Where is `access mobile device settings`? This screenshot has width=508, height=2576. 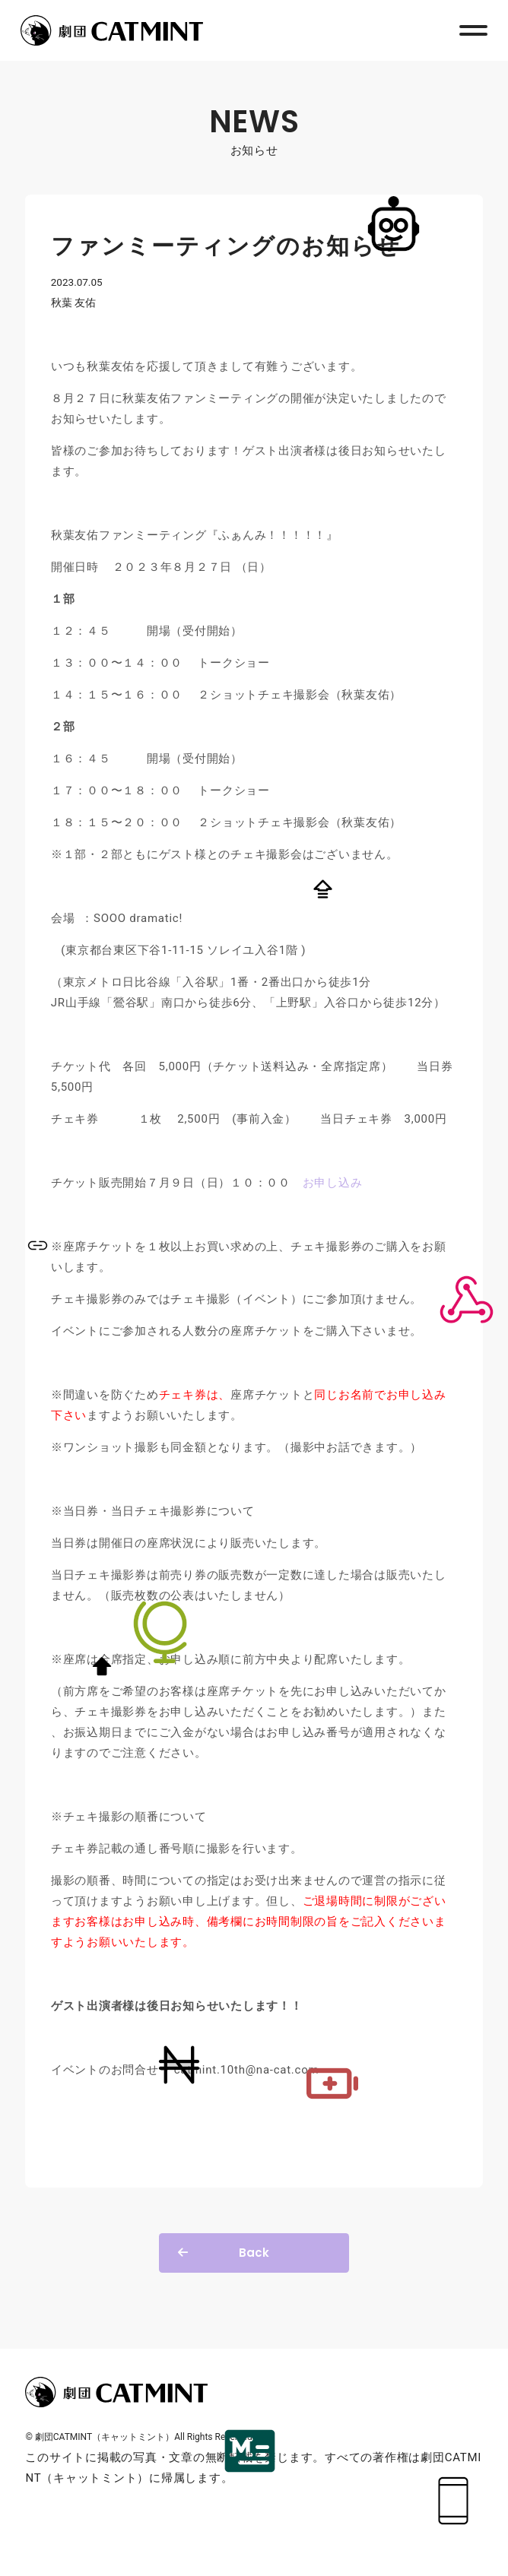
access mobile device settings is located at coordinates (453, 2501).